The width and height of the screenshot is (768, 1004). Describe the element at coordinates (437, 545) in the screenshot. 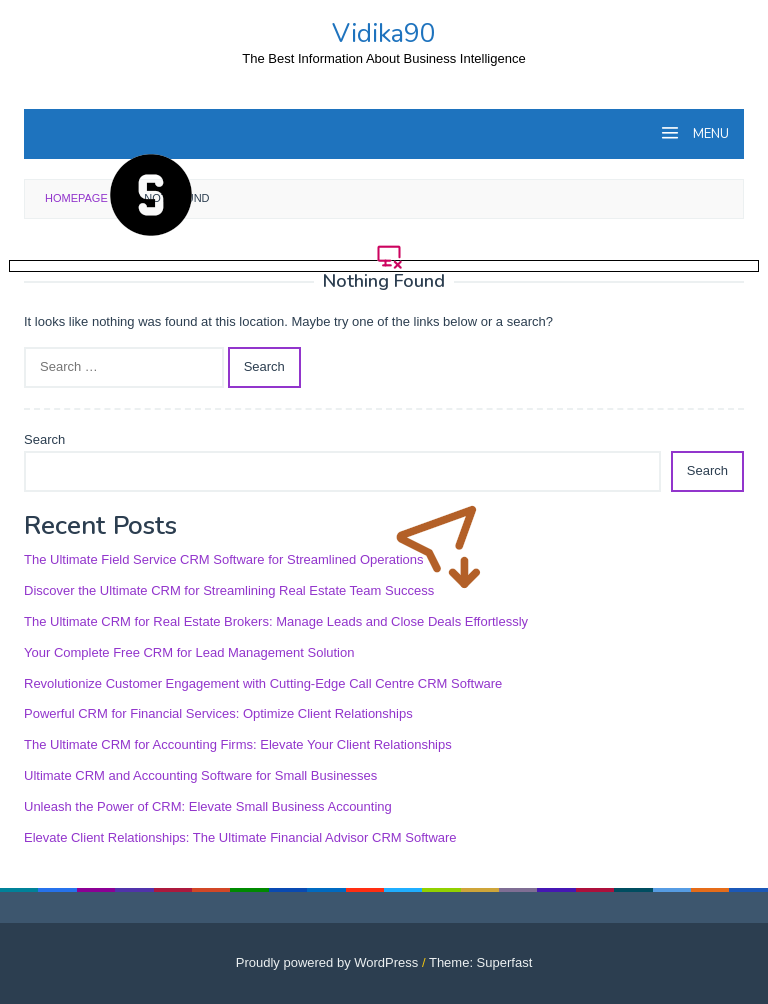

I see `download current location data` at that location.